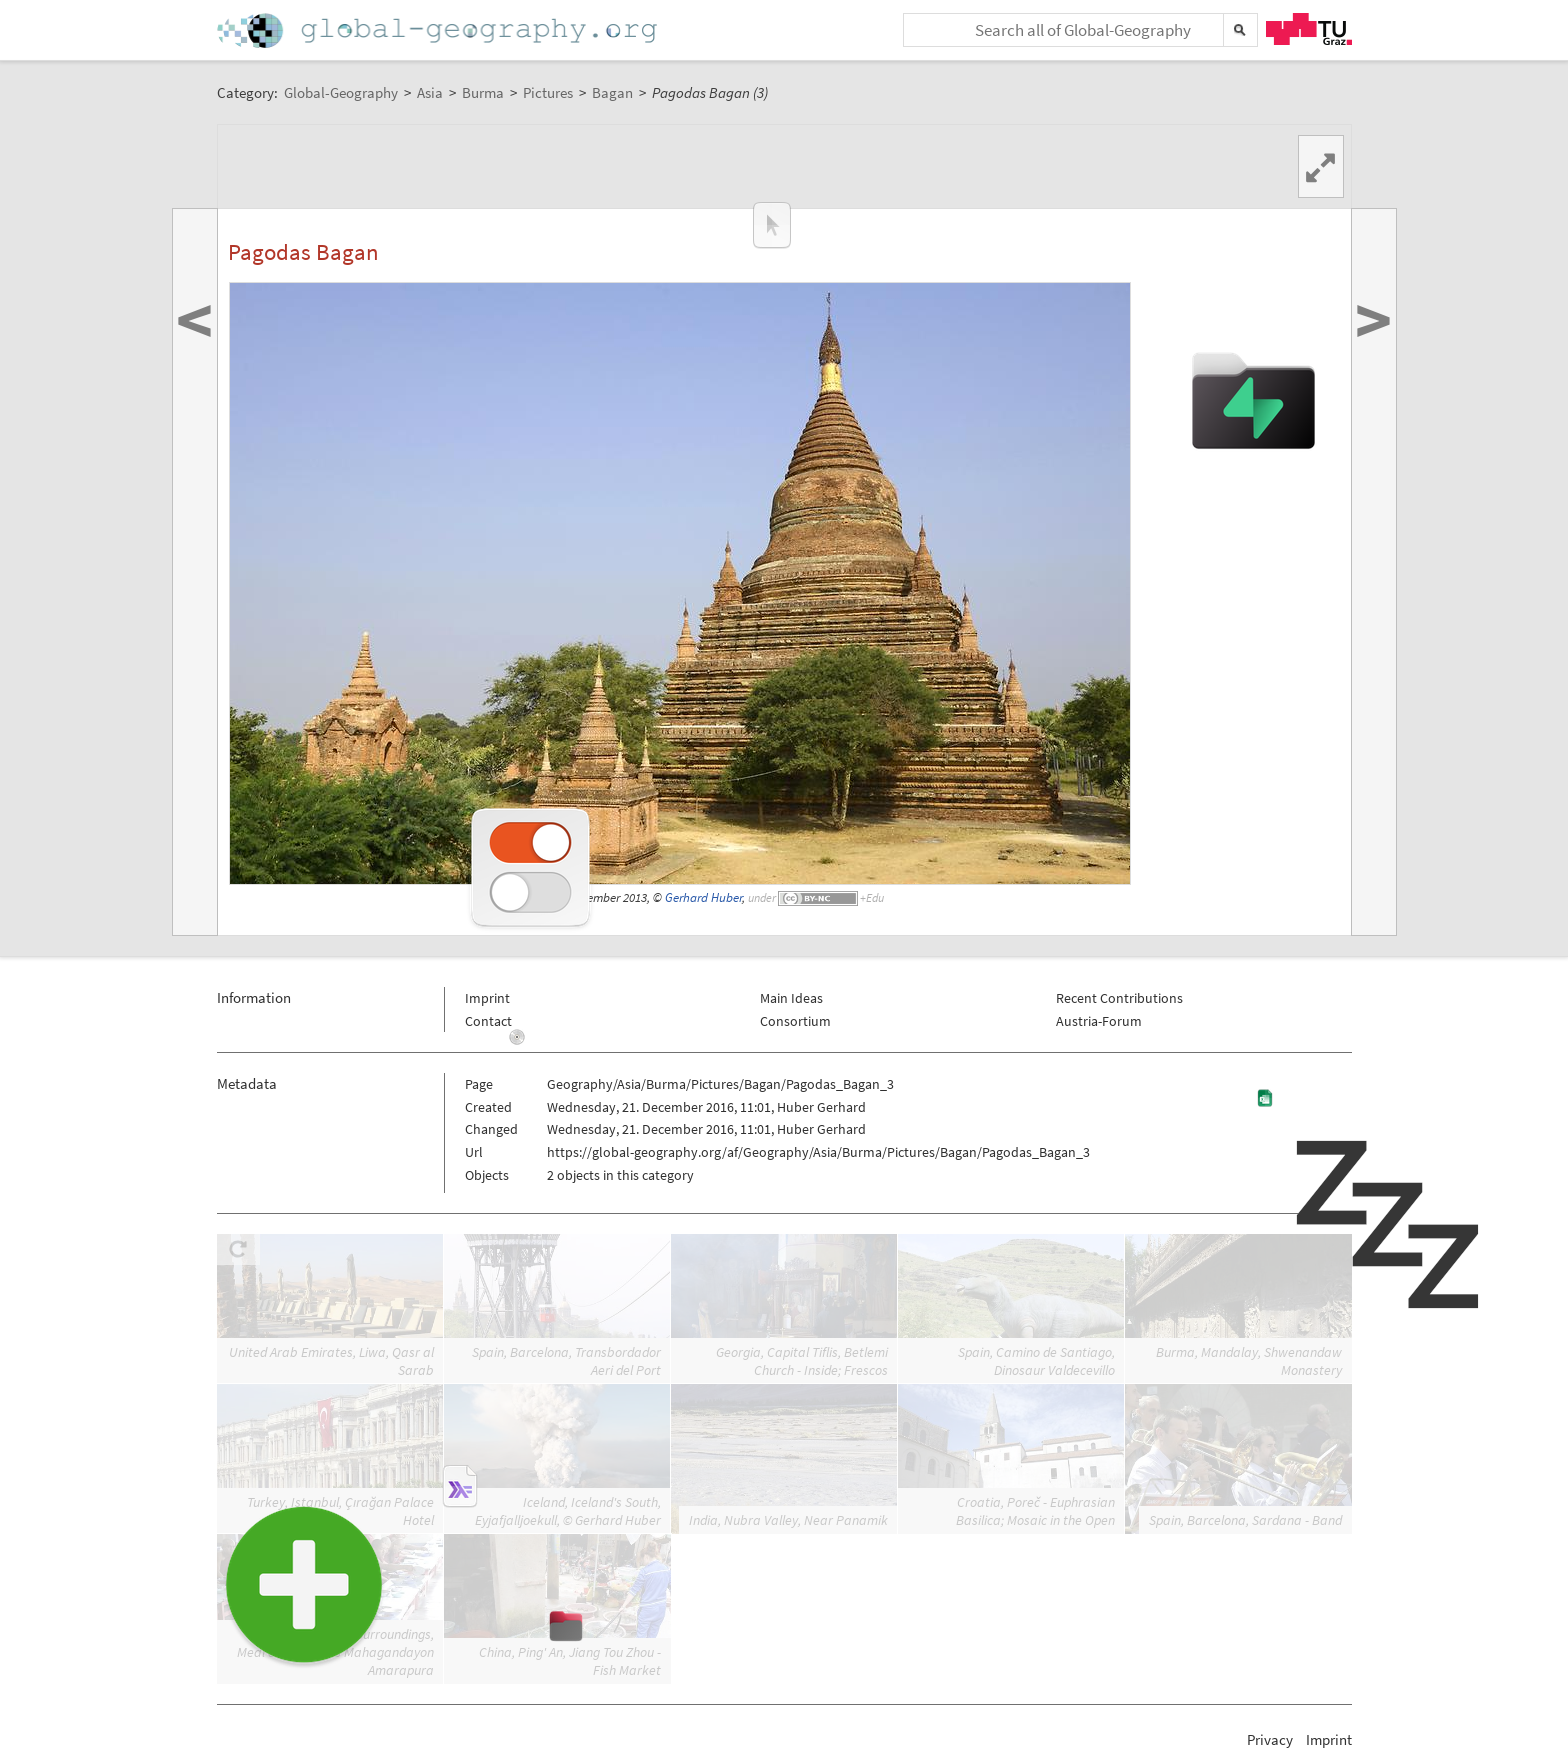  What do you see at coordinates (304, 1587) in the screenshot?
I see `add a new item to the list` at bounding box center [304, 1587].